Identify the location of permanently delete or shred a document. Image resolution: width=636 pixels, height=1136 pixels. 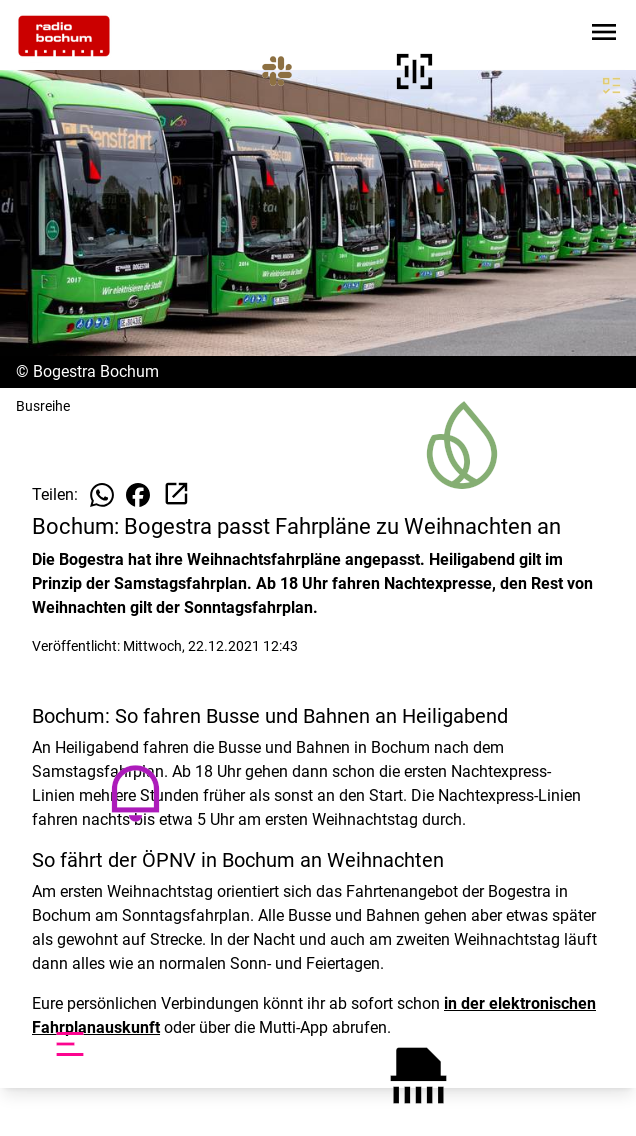
(418, 1075).